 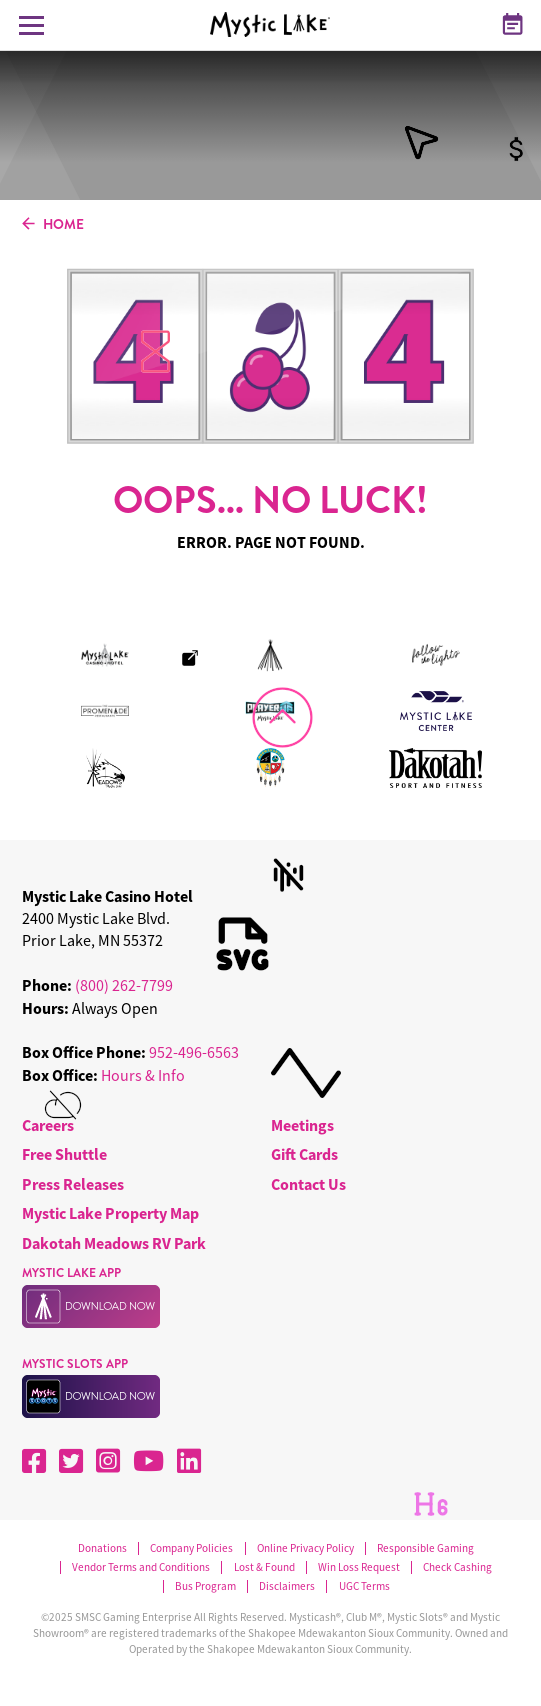 What do you see at coordinates (431, 1504) in the screenshot?
I see `format text as heading level 6` at bounding box center [431, 1504].